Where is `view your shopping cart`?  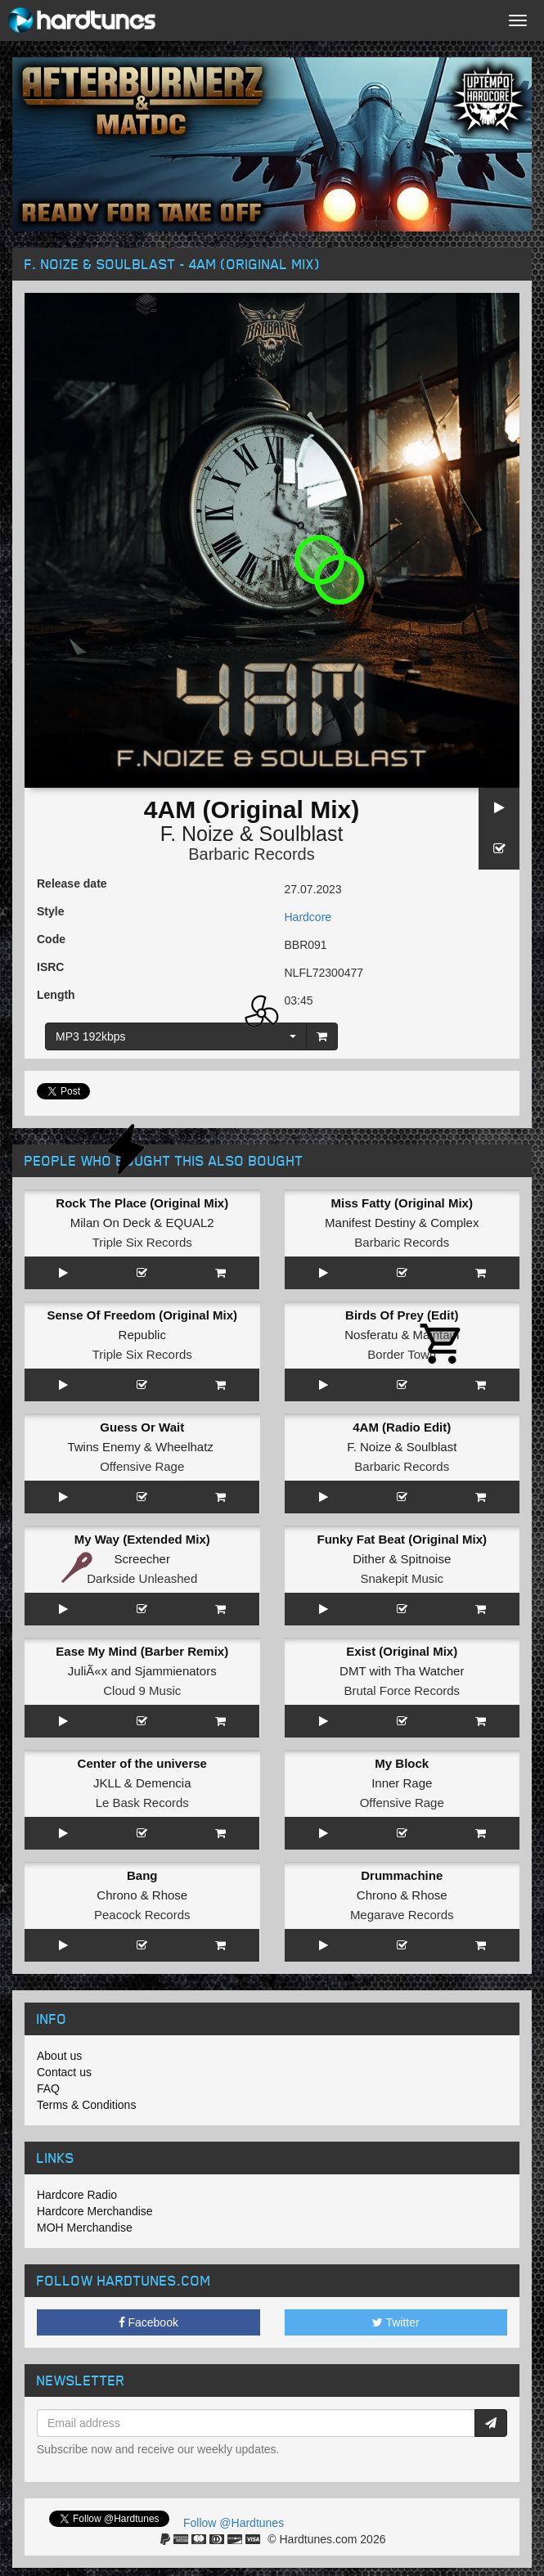
view your shopping cart is located at coordinates (442, 1343).